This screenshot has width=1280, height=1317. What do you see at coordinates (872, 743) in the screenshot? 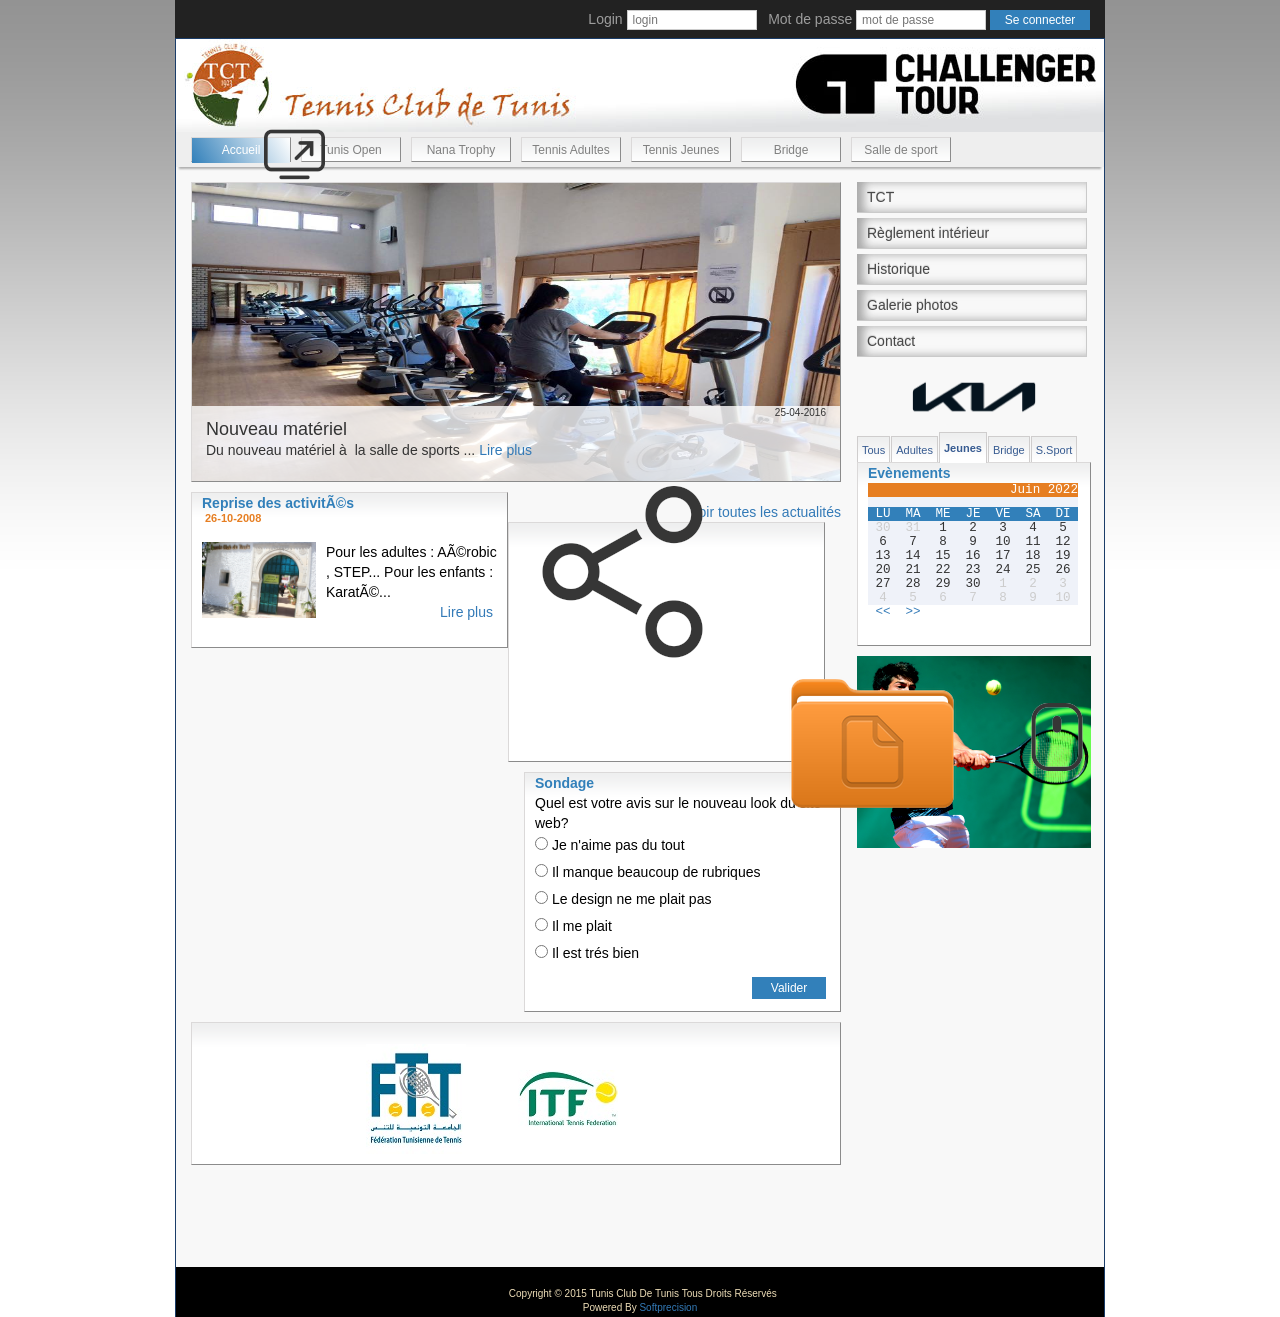
I see `open your documents folder` at bounding box center [872, 743].